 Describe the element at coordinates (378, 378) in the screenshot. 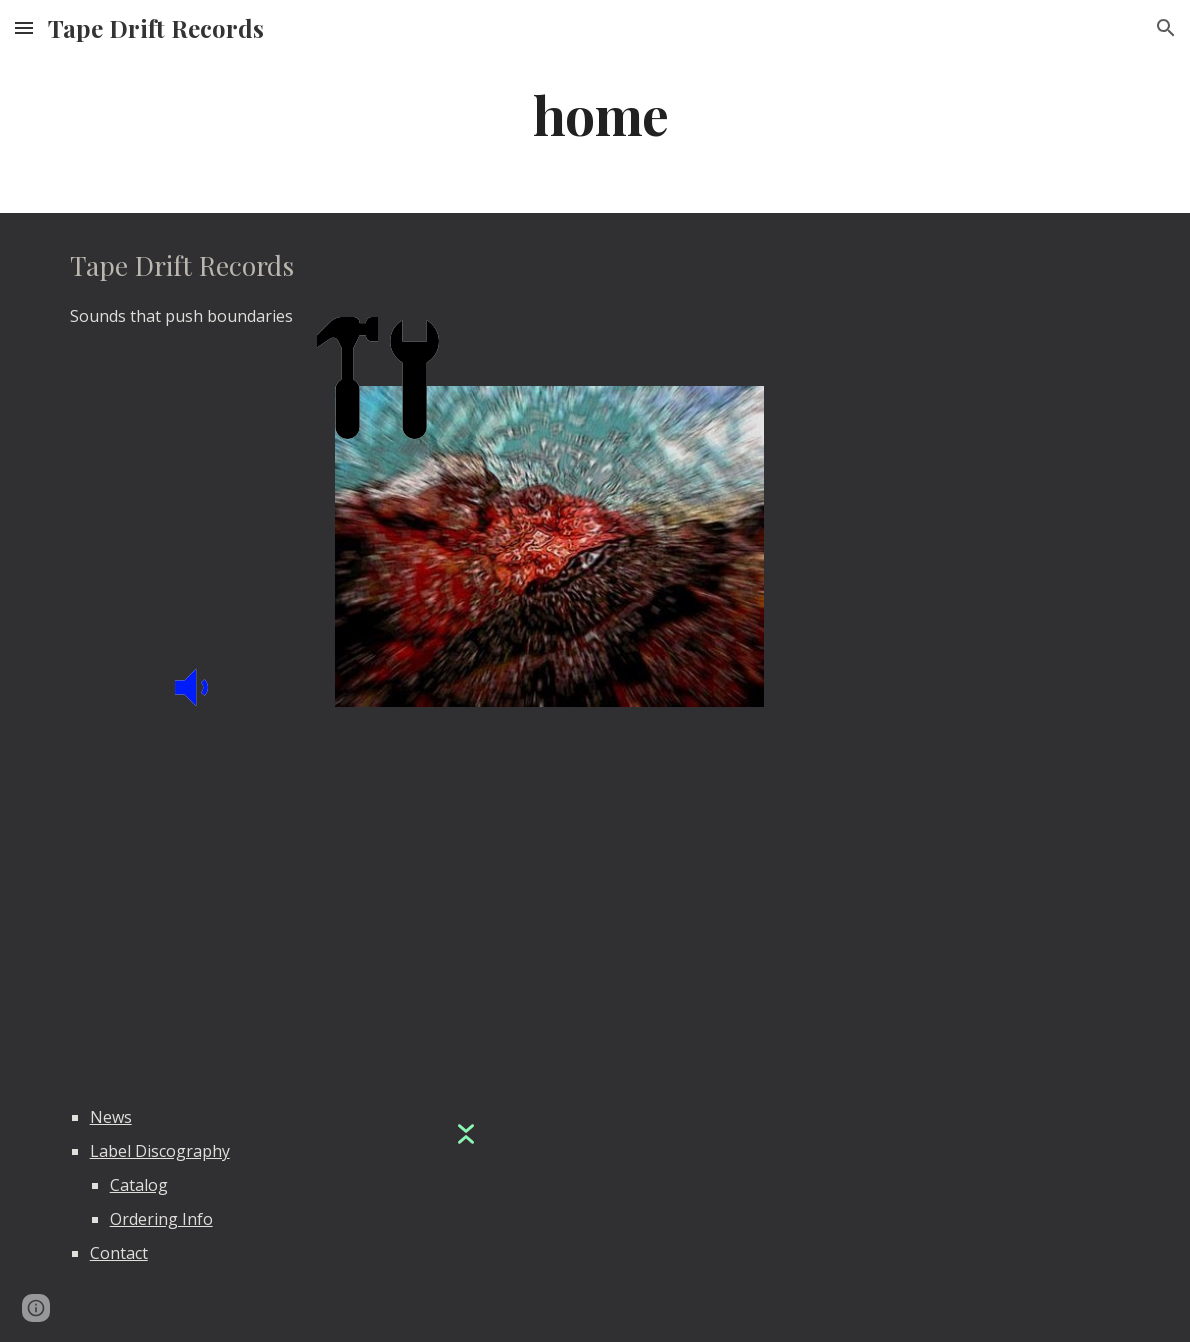

I see `access settings or configuration options` at that location.